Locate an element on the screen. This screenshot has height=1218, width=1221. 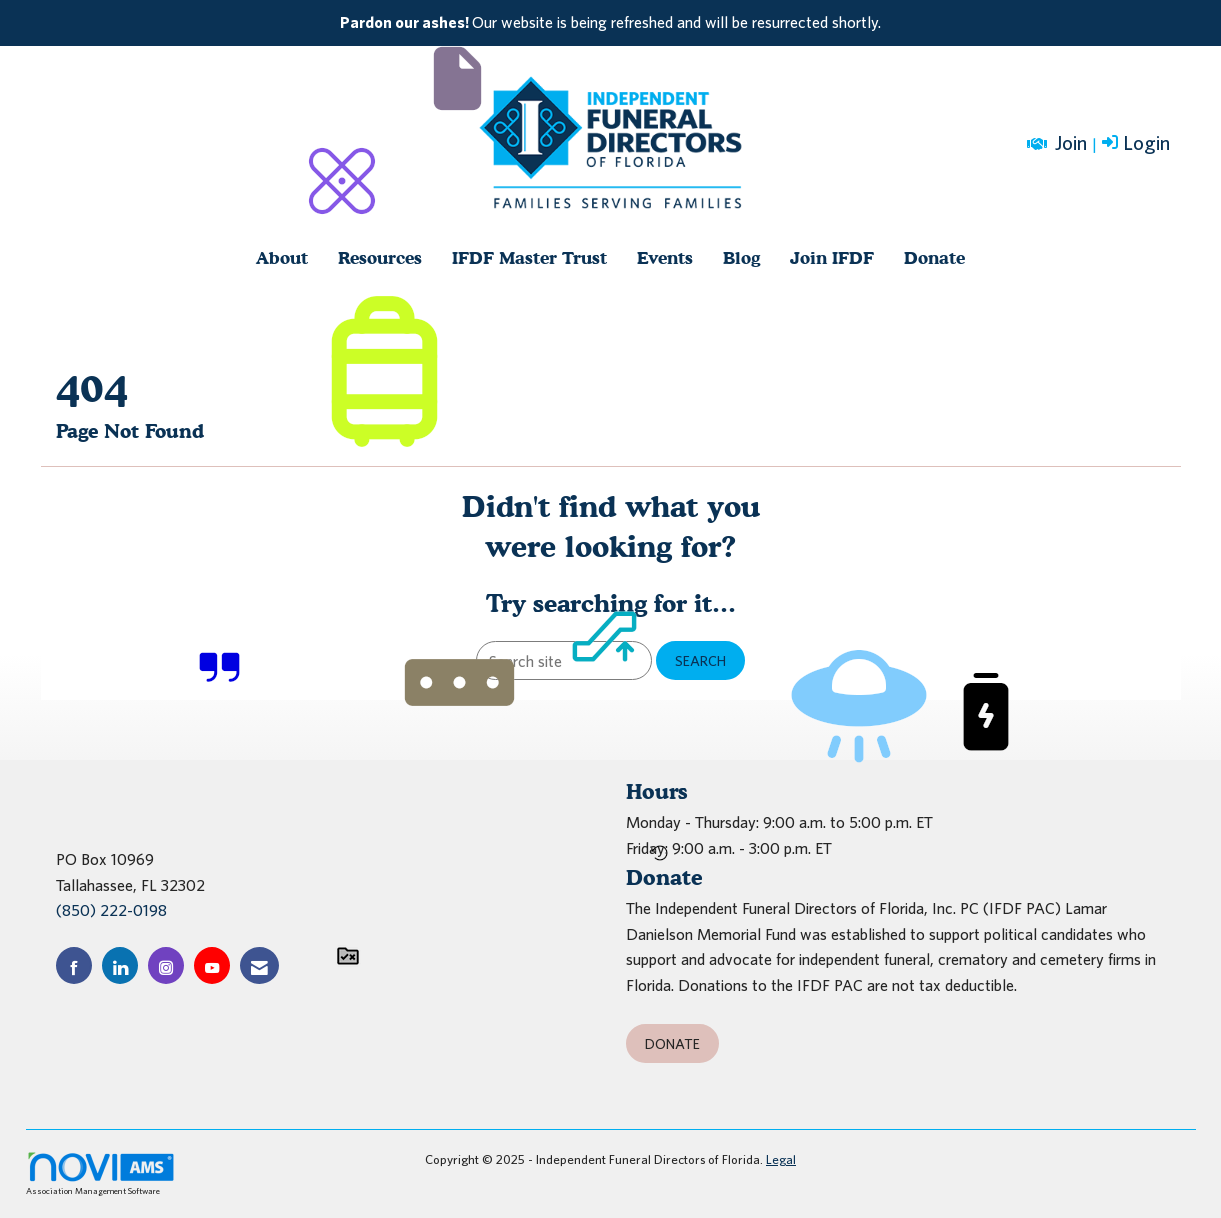
open more options menu is located at coordinates (459, 682).